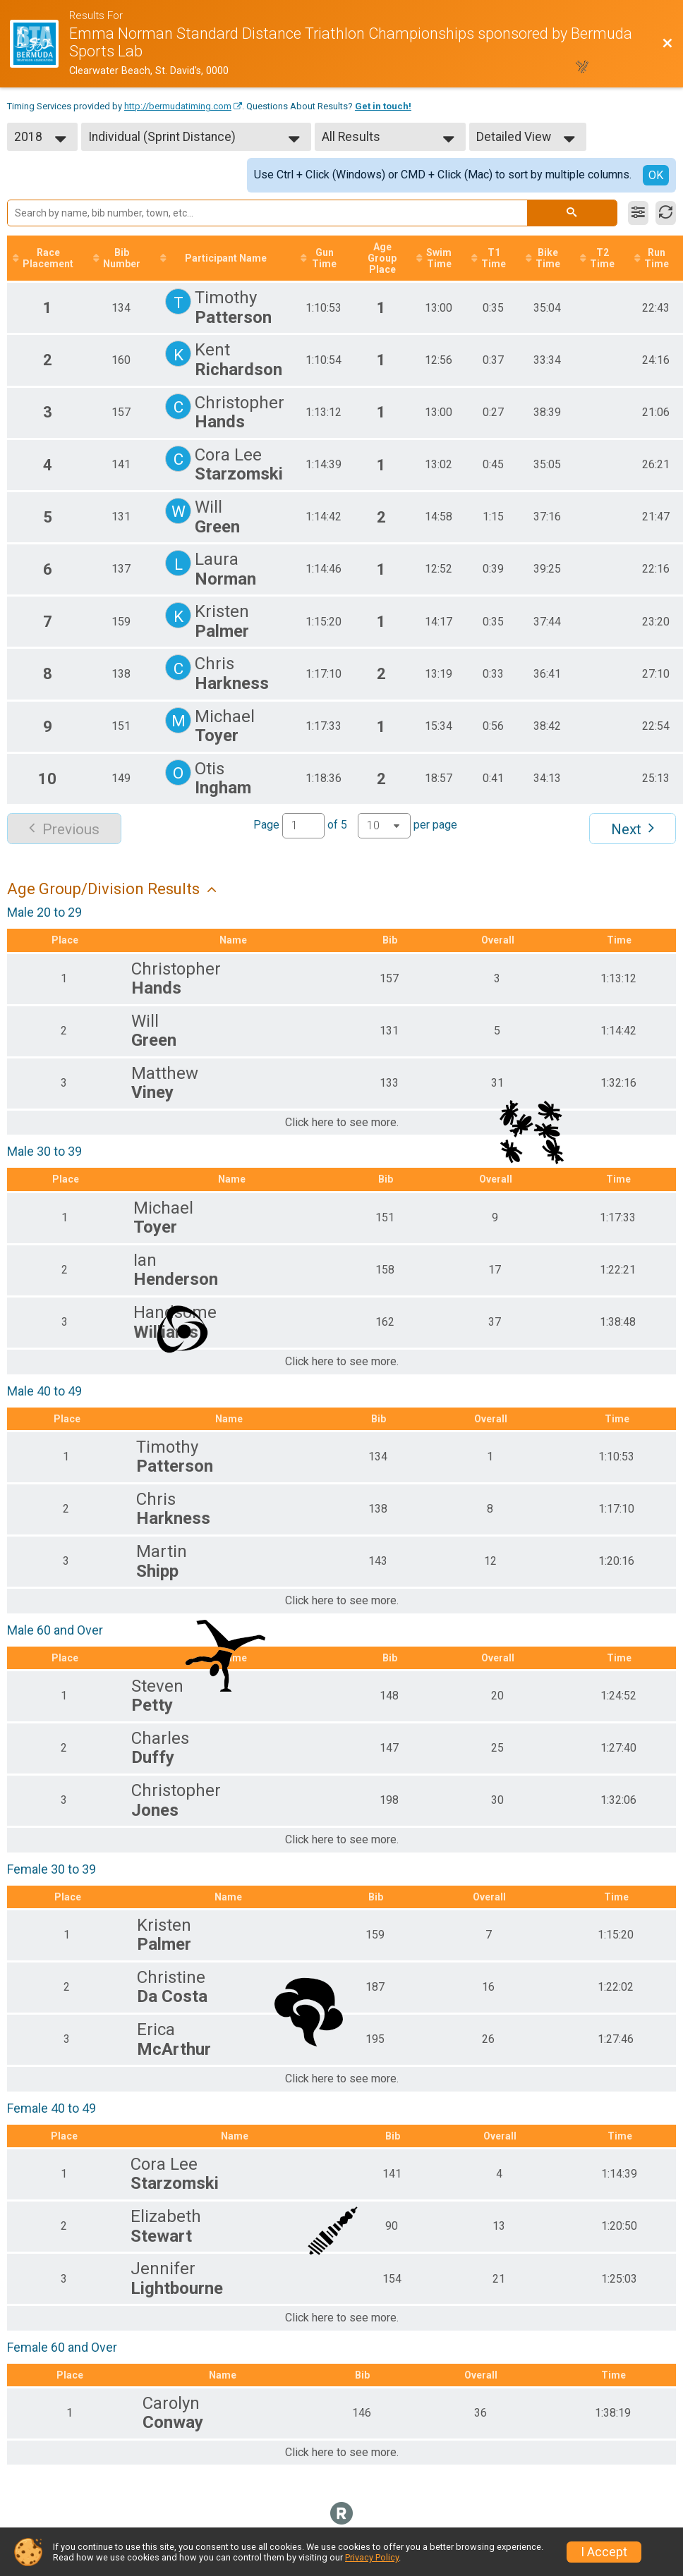 The height and width of the screenshot is (2576, 683). Describe the element at coordinates (225, 1656) in the screenshot. I see `access balance or gymnastics training exercises` at that location.